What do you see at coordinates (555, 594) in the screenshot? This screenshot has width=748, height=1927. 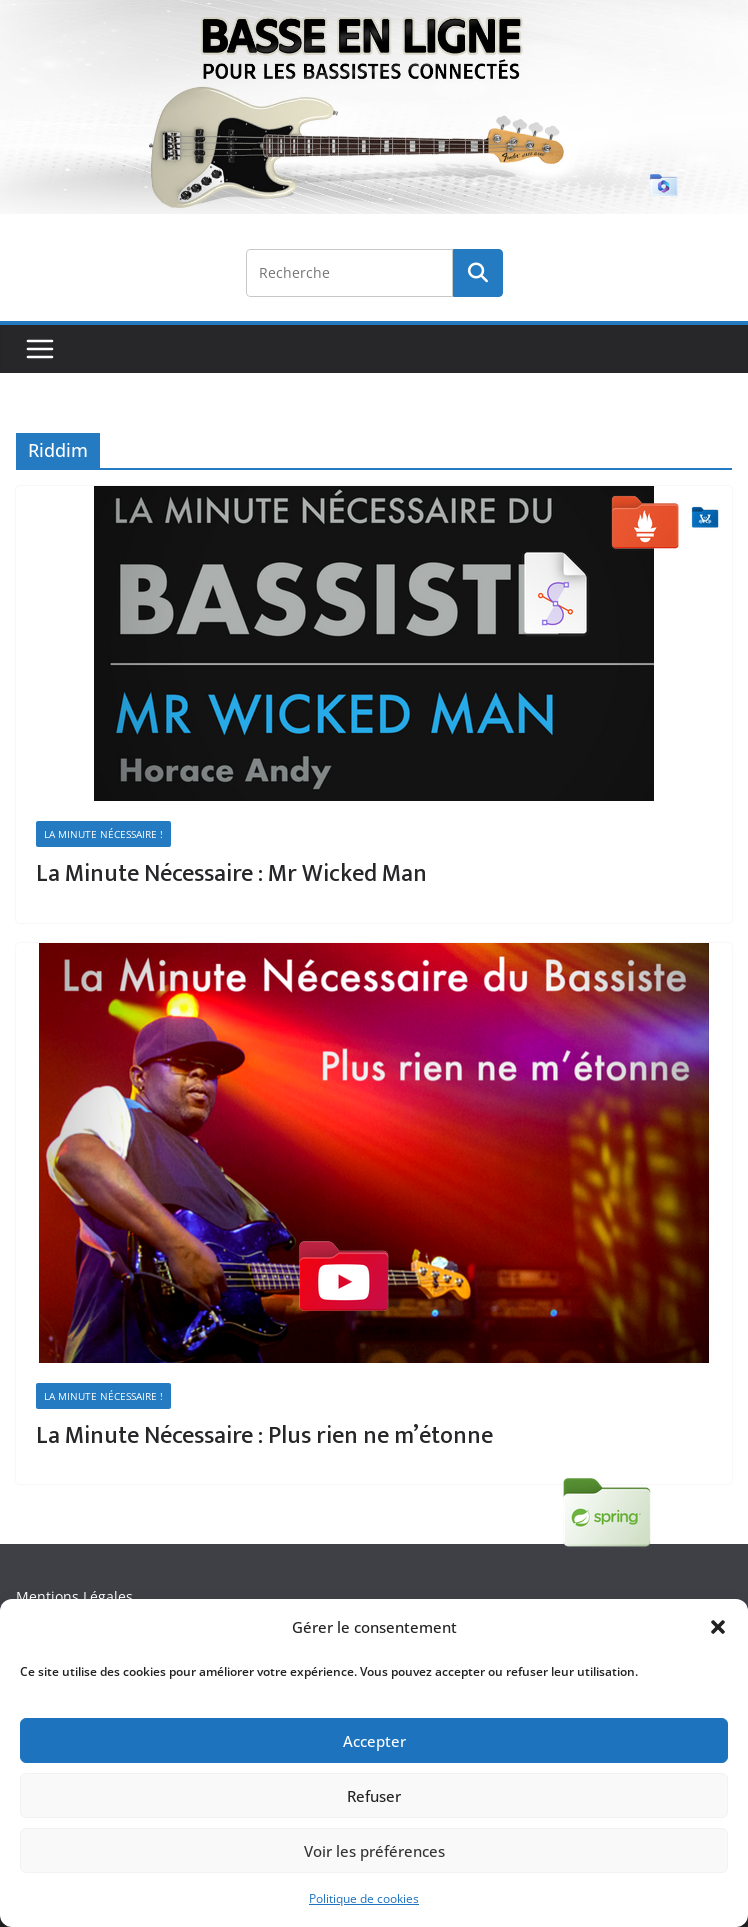 I see `an SVG image file` at bounding box center [555, 594].